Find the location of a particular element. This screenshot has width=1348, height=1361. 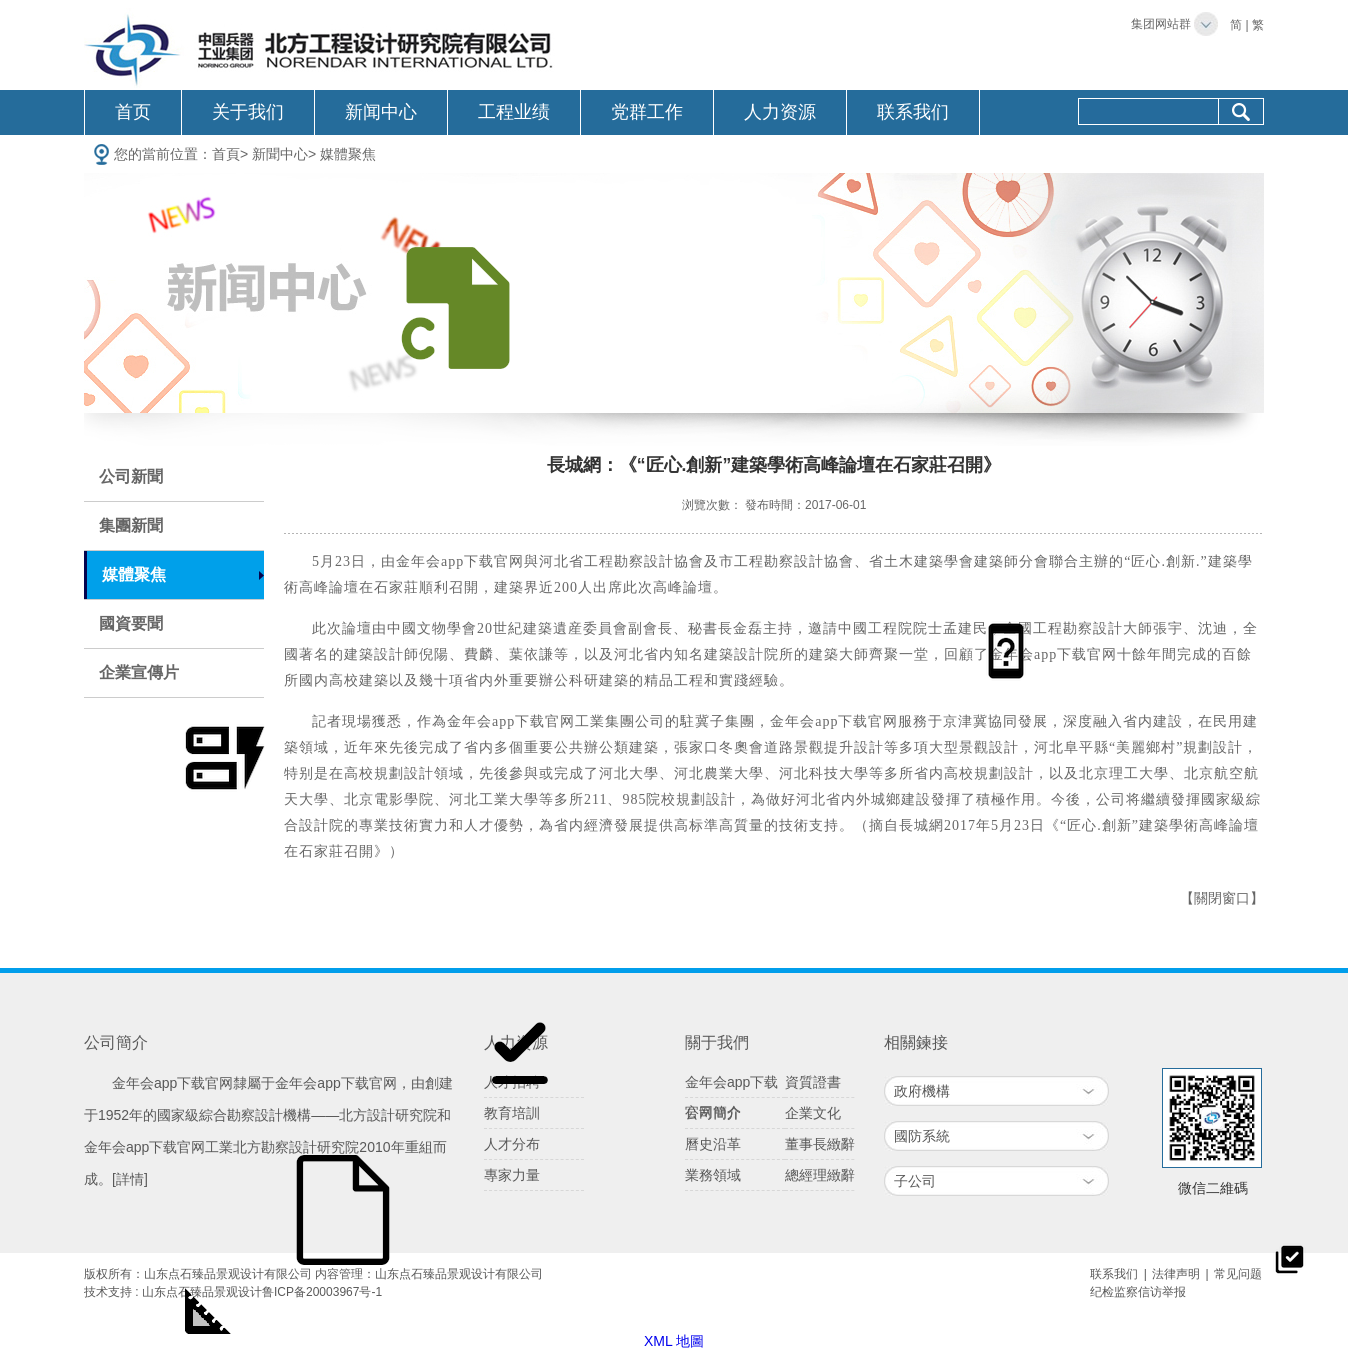

indicates an unrecognized or unknown device is located at coordinates (1006, 651).